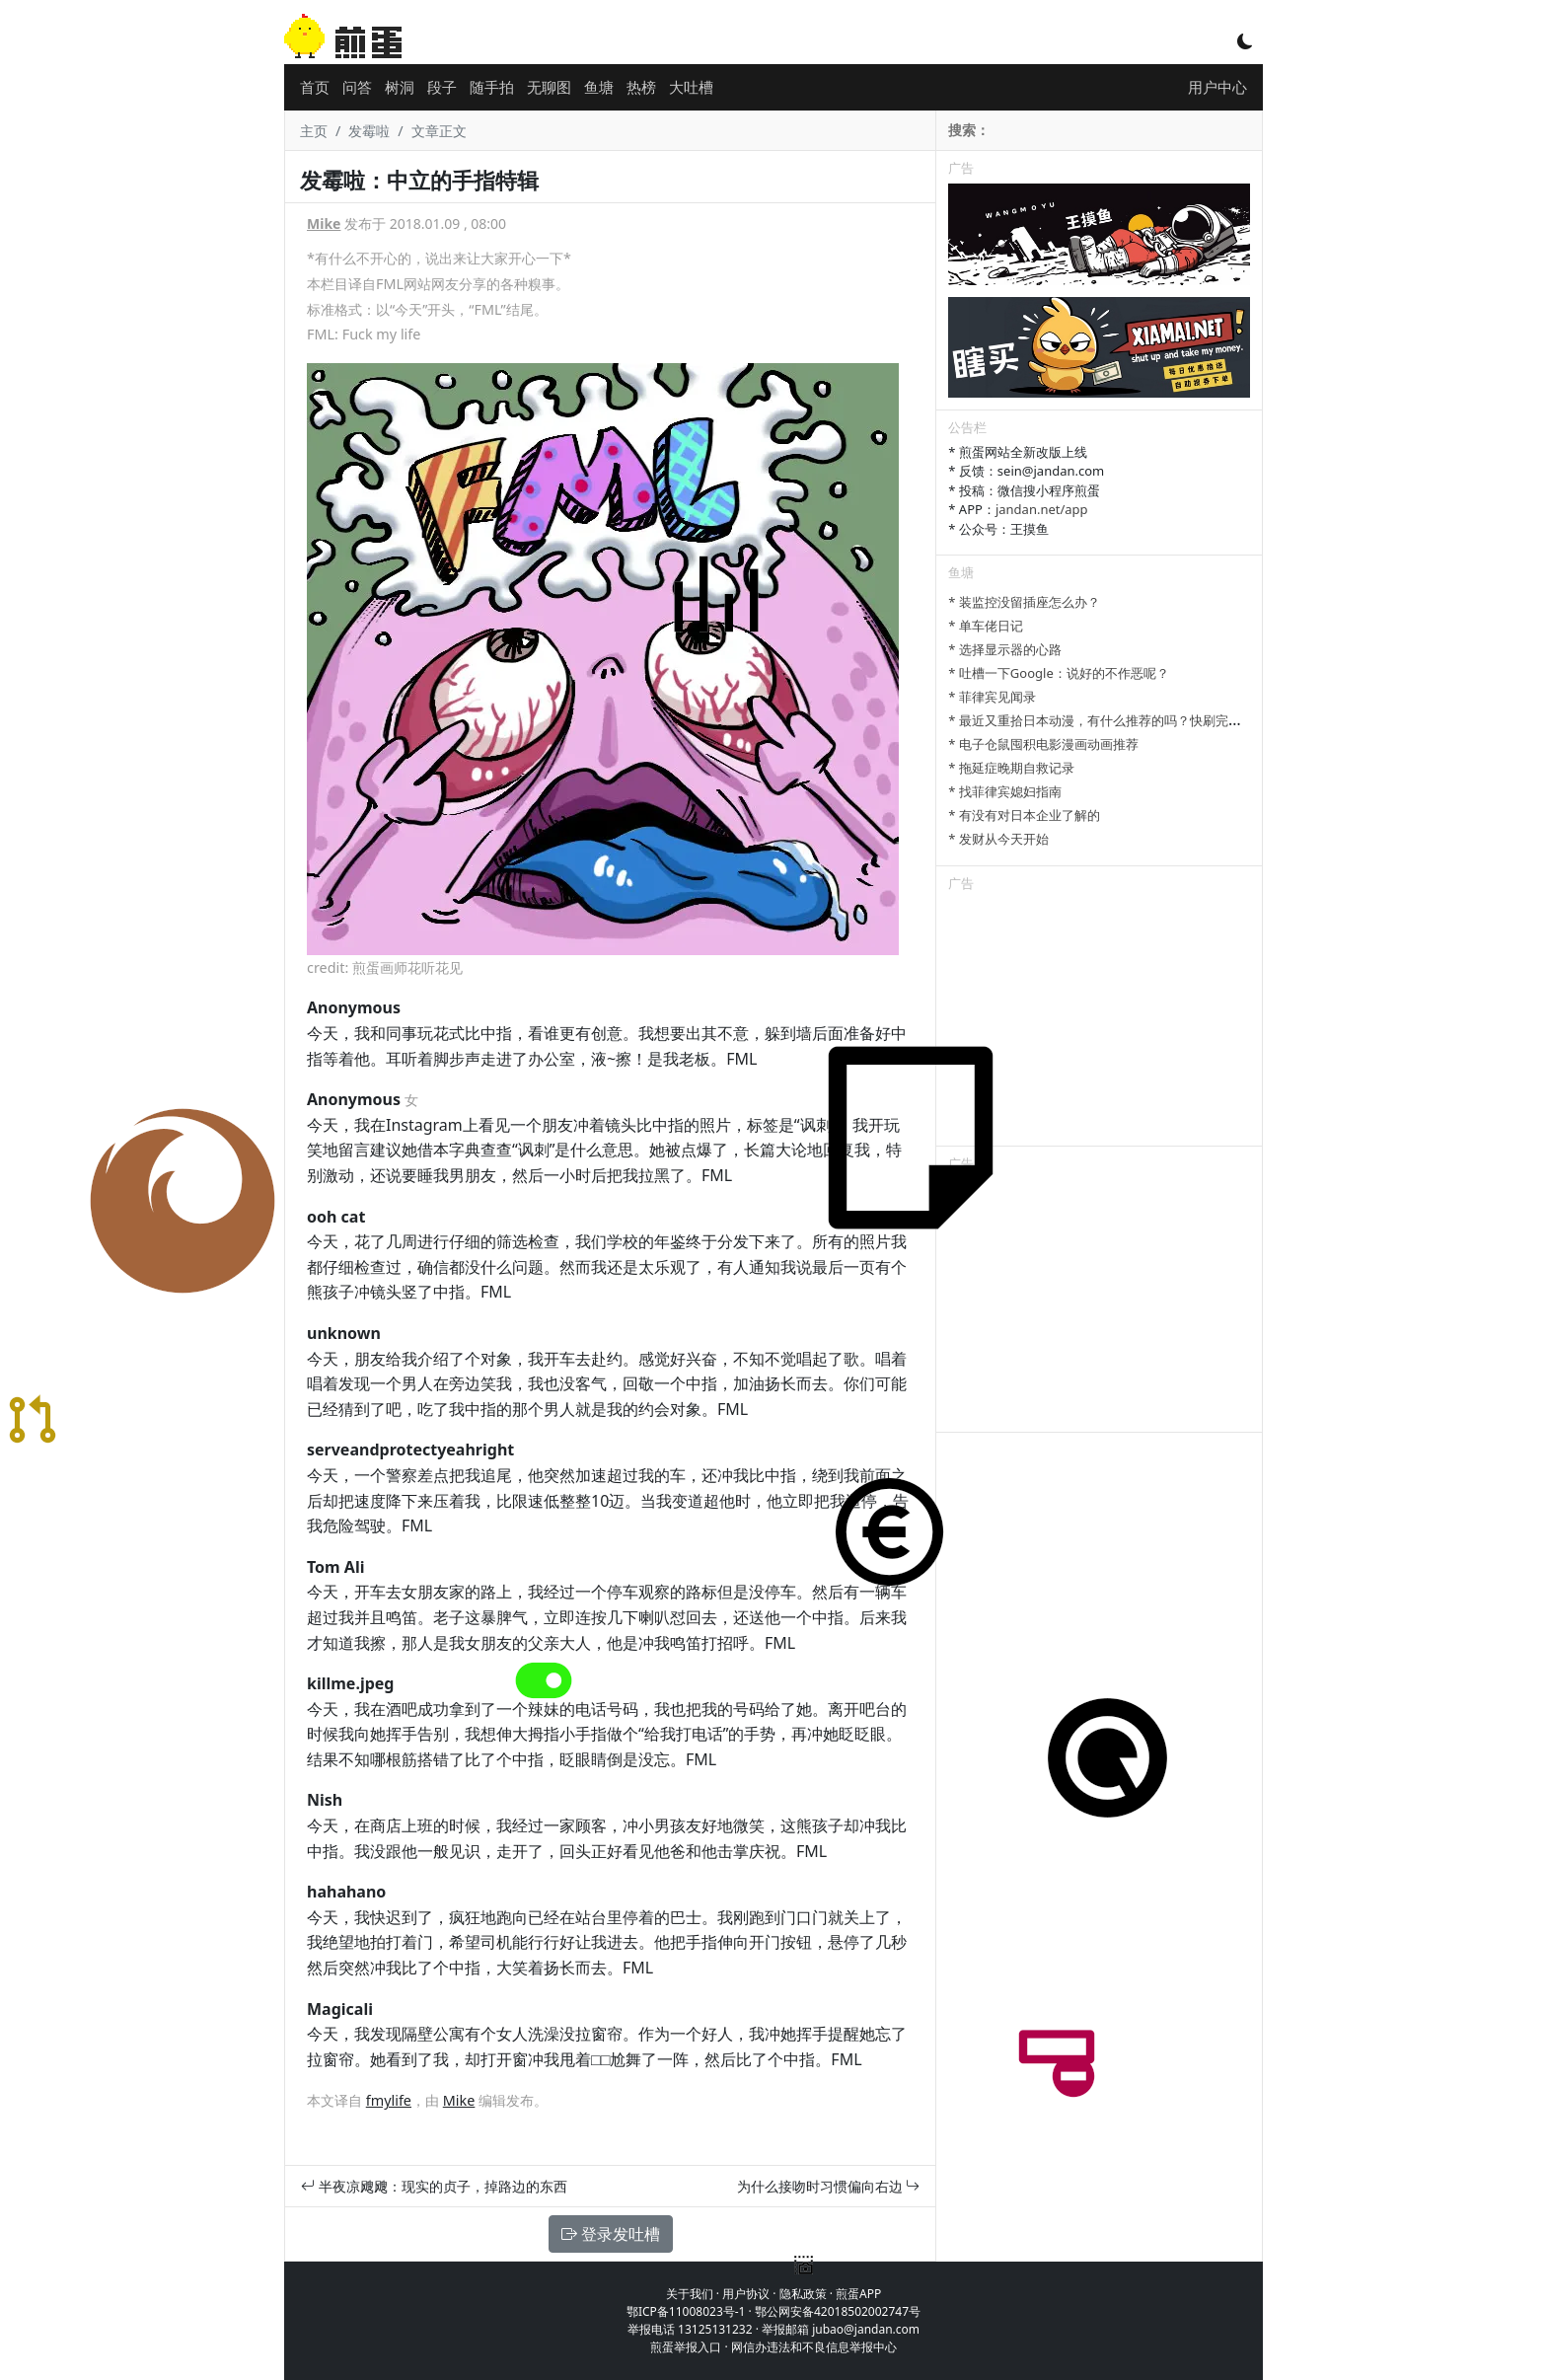 This screenshot has width=1547, height=2380. Describe the element at coordinates (803, 2265) in the screenshot. I see `capture a screenshot of the current screen` at that location.